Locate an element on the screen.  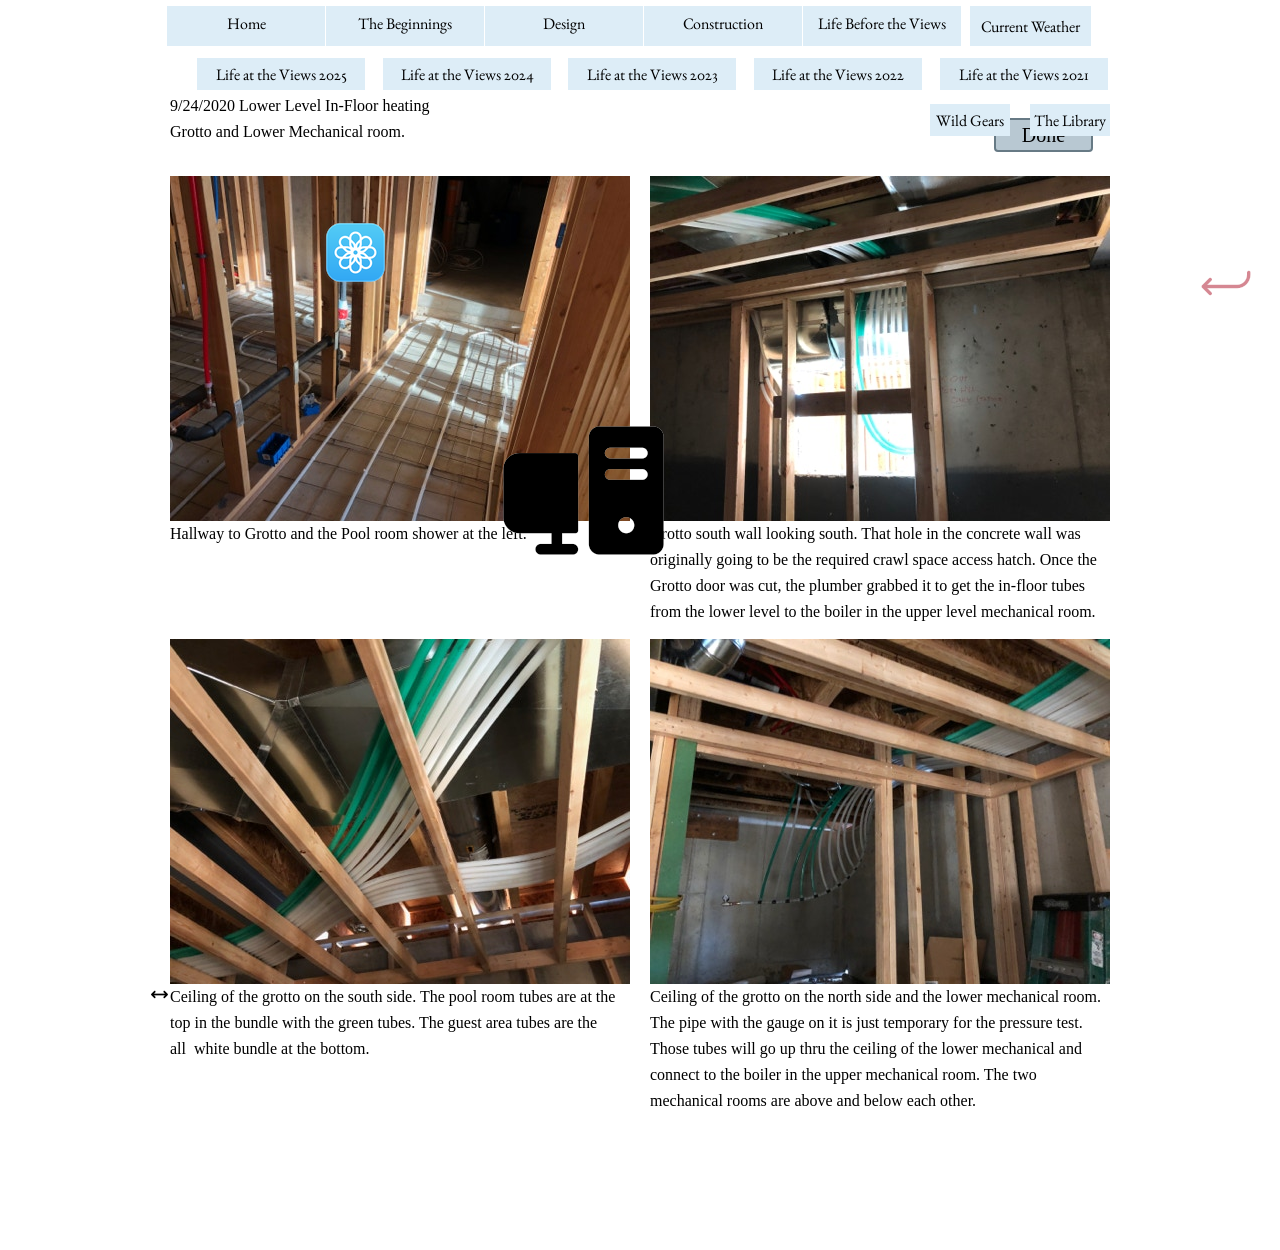
return to previous screen or step is located at coordinates (1226, 283).